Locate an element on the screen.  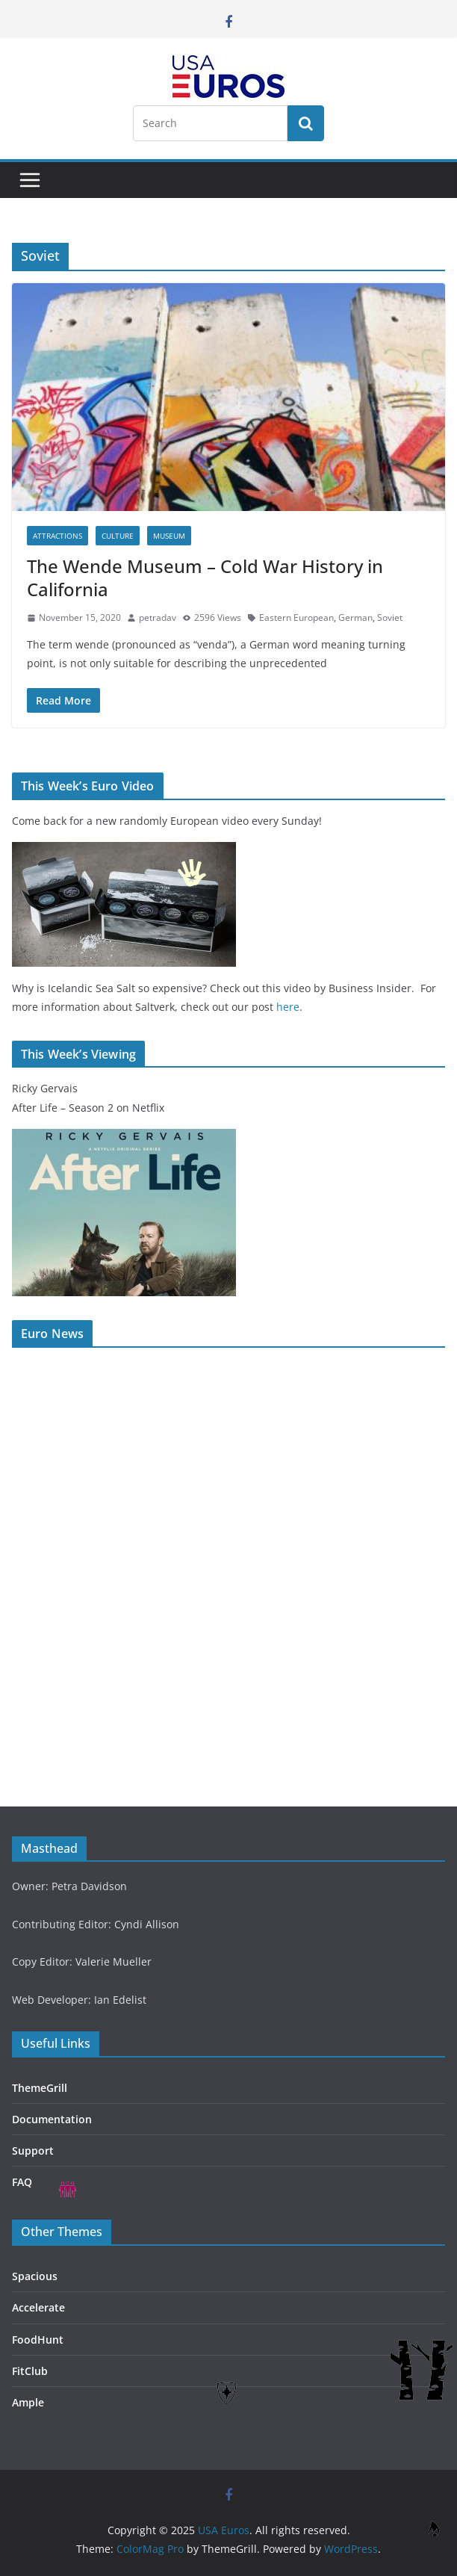
activate shield or defense mode is located at coordinates (226, 2393).